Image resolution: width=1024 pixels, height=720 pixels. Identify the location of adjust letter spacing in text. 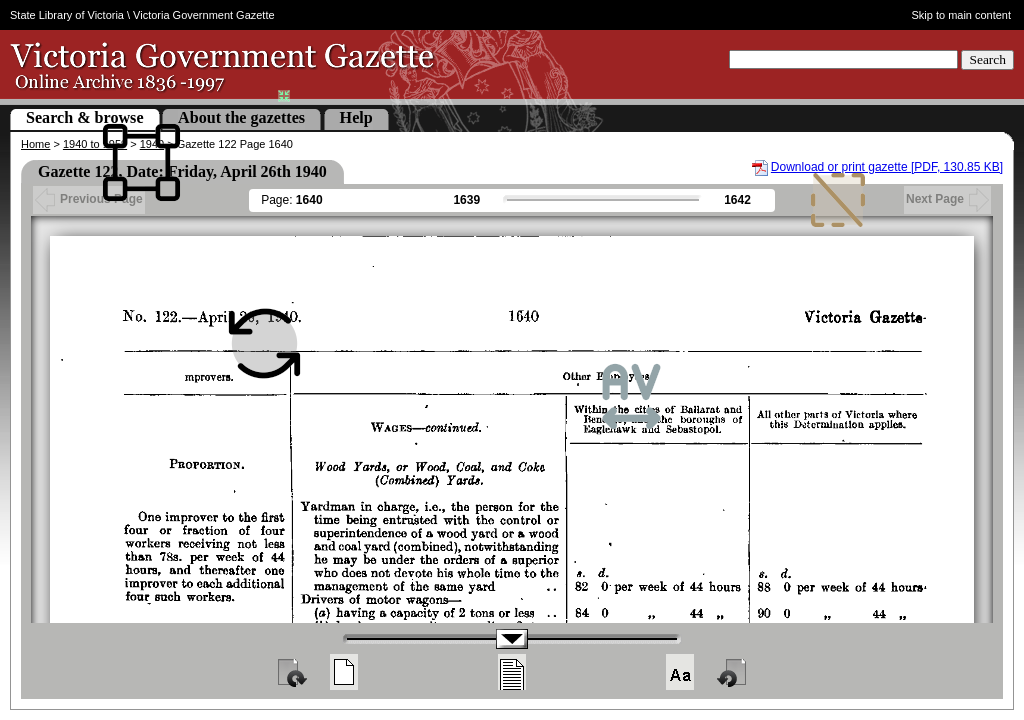
(631, 396).